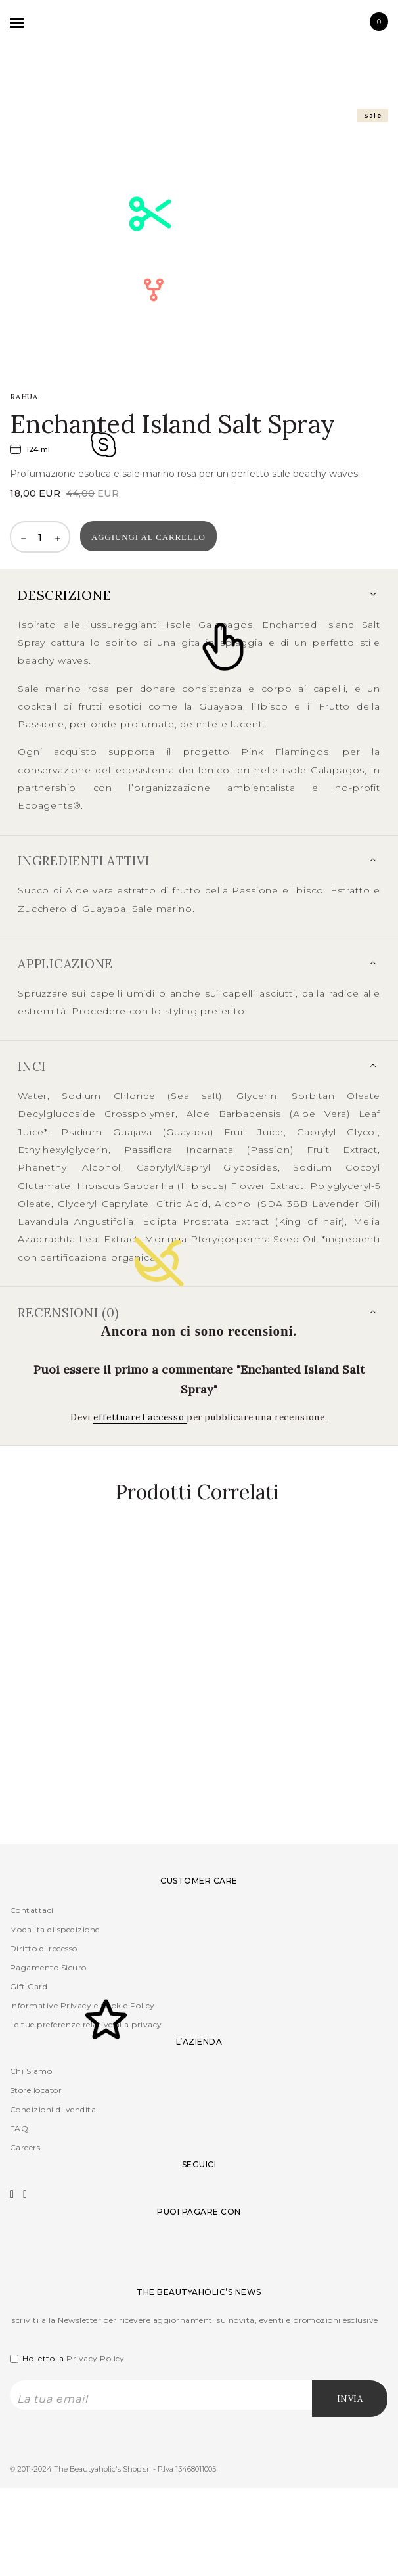  I want to click on cut selected content, so click(149, 214).